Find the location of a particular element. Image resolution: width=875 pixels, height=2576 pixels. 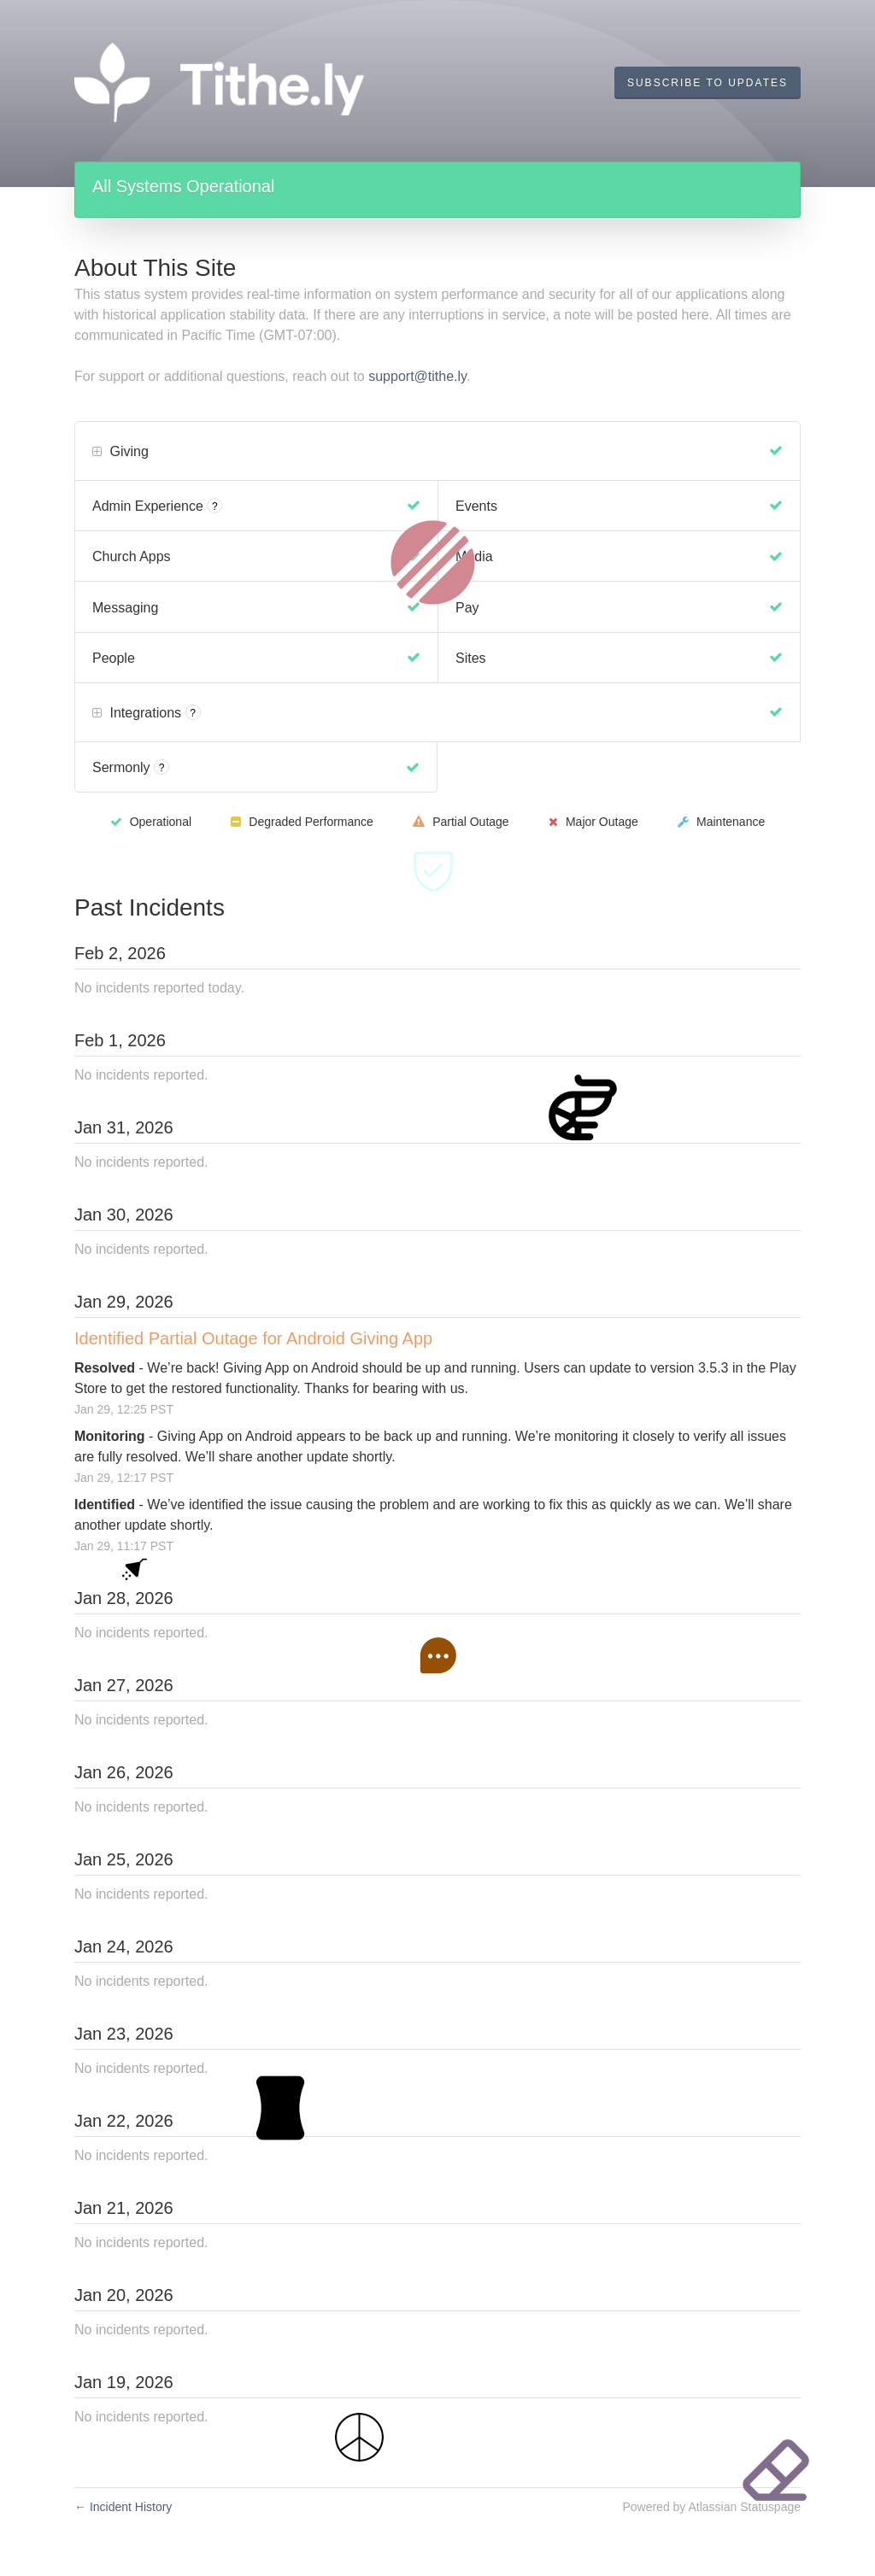

switch to vertical panorama mode is located at coordinates (280, 2108).